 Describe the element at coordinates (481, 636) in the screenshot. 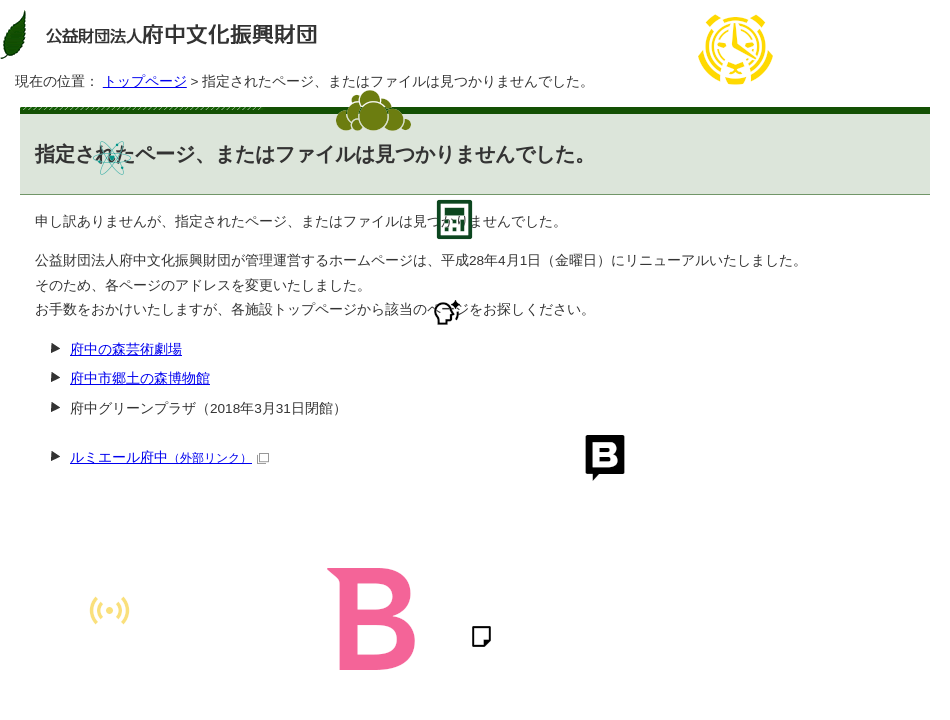

I see `view or open a document` at that location.